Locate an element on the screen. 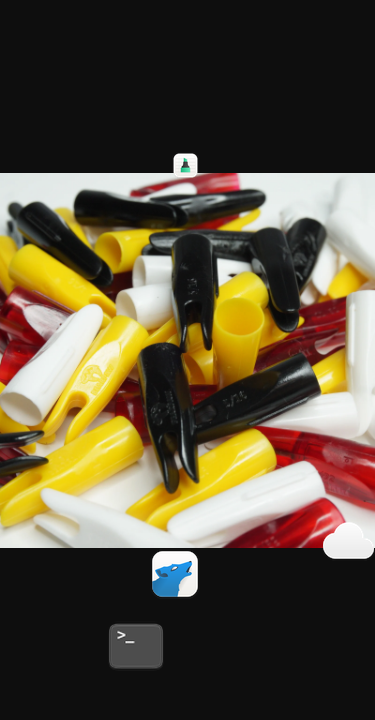 This screenshot has width=375, height=720. open the terminal application is located at coordinates (136, 646).